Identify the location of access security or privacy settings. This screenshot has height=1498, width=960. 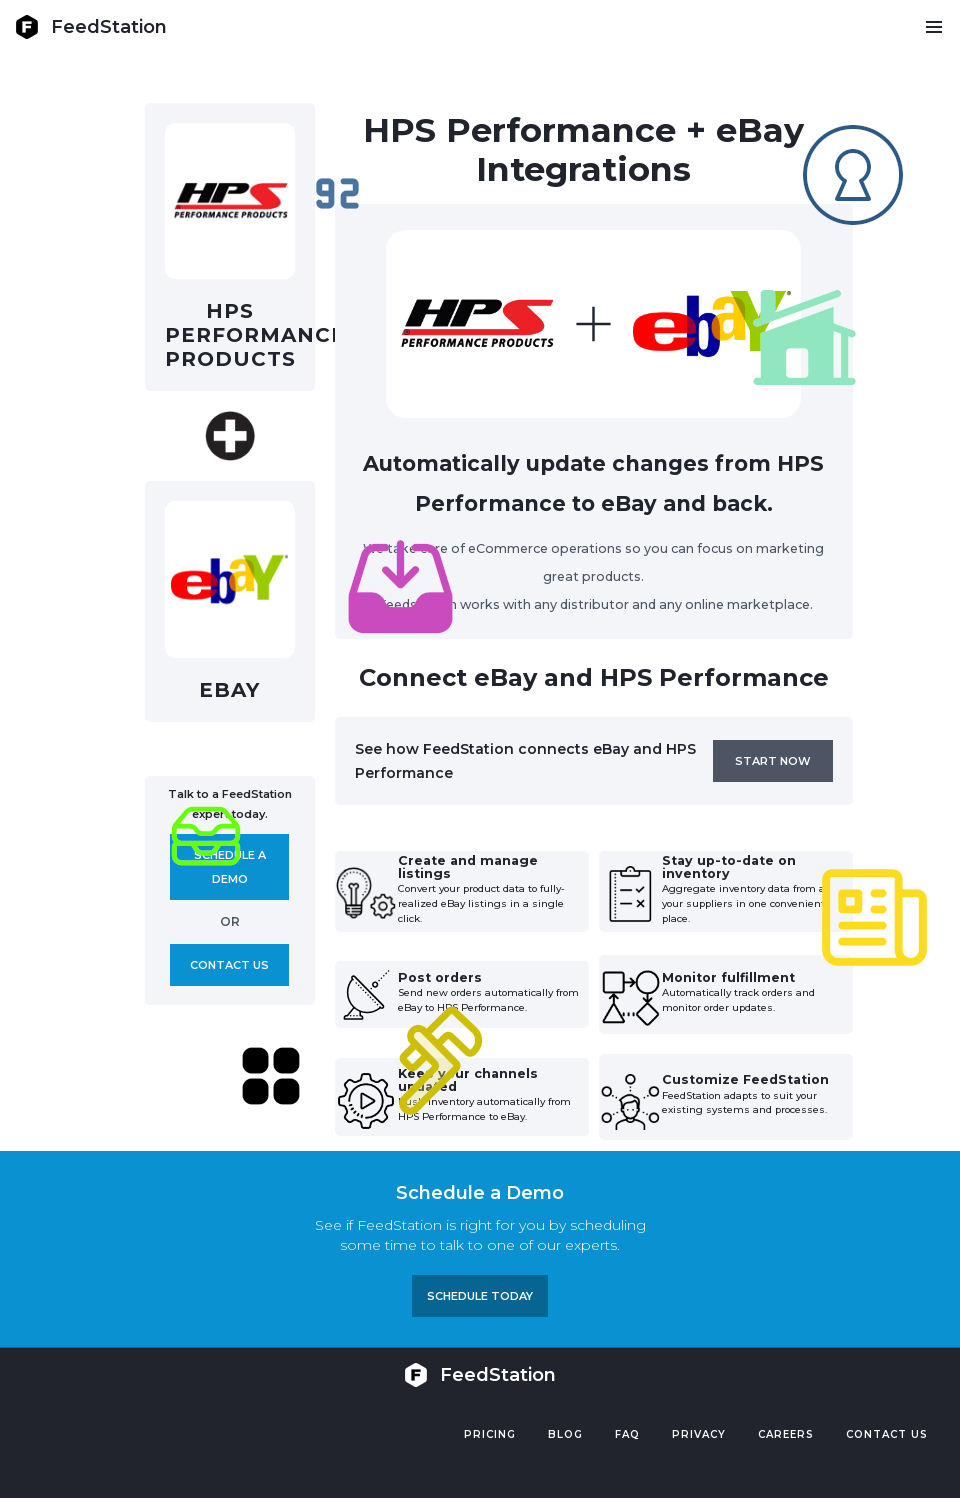
(853, 175).